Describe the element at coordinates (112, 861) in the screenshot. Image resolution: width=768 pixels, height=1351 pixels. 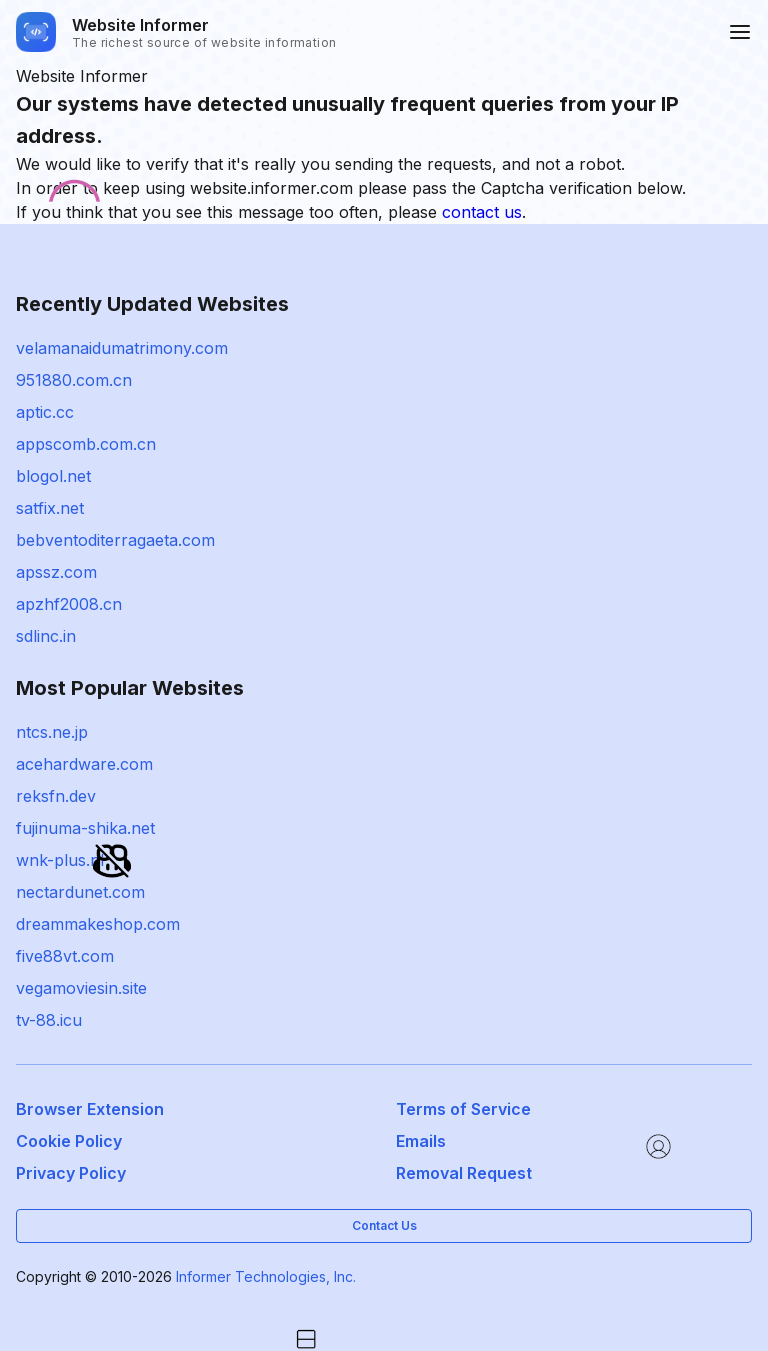
I see `indicates github copilot is unavailable or disabled` at that location.